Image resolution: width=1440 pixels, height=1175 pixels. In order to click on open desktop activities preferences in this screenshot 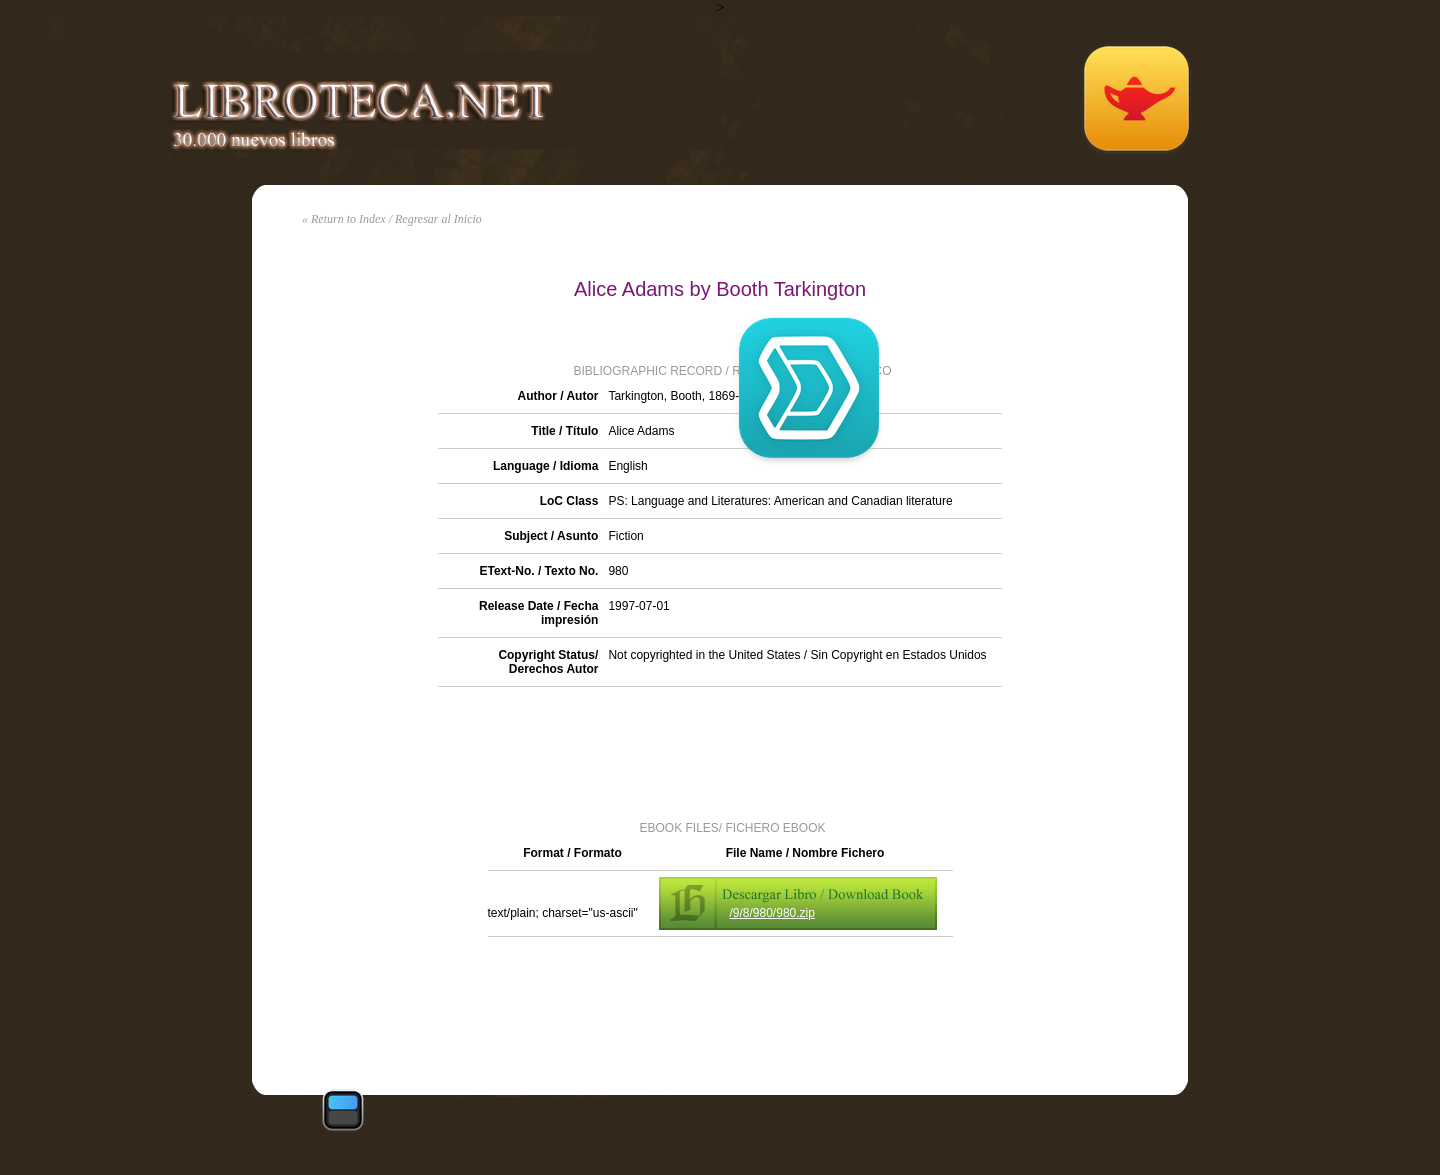, I will do `click(343, 1110)`.